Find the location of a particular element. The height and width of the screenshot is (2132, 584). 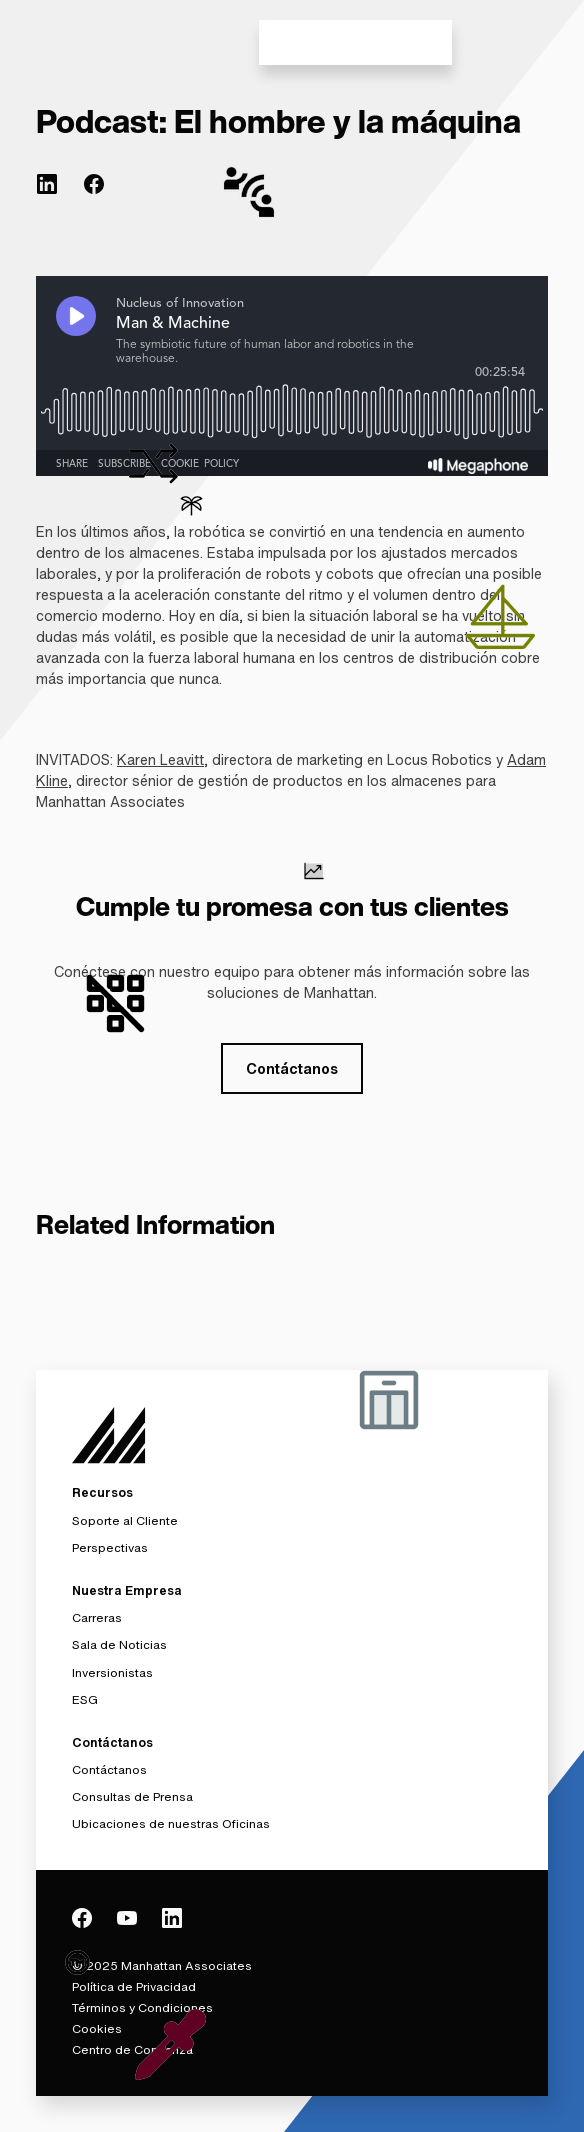

indicates elevator access nearby is located at coordinates (389, 1400).